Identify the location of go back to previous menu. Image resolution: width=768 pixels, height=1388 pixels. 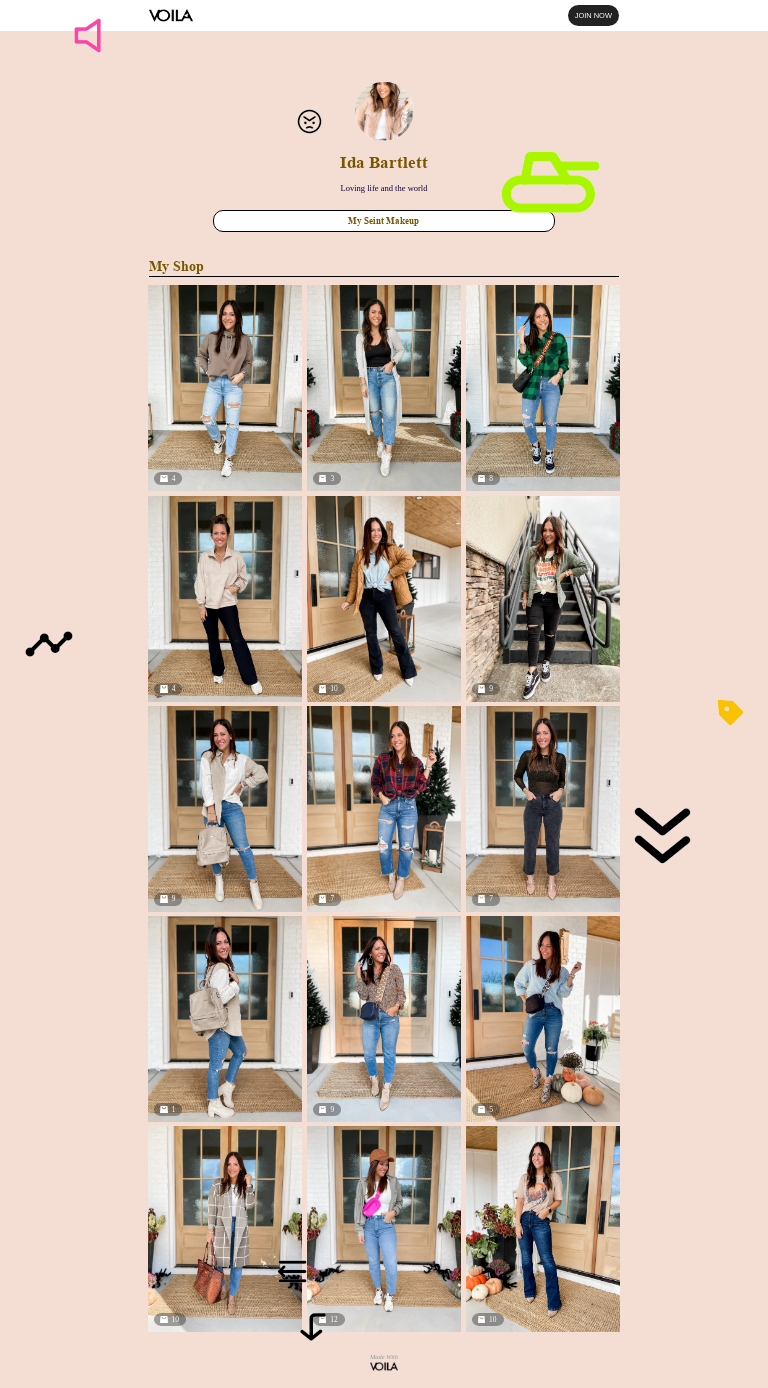
(292, 1271).